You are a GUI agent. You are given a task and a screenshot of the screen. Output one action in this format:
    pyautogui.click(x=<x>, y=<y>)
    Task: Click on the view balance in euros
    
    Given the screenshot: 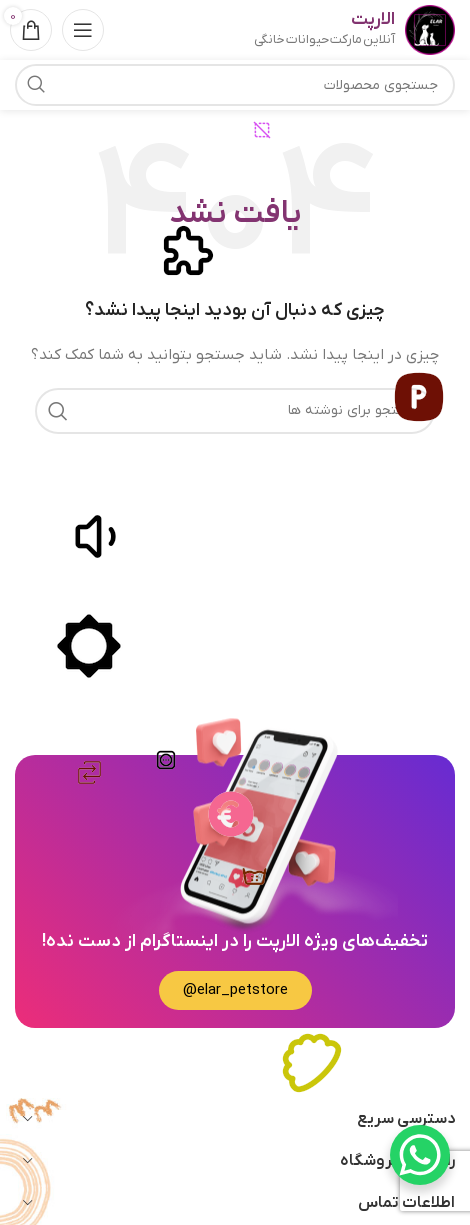 What is the action you would take?
    pyautogui.click(x=231, y=814)
    